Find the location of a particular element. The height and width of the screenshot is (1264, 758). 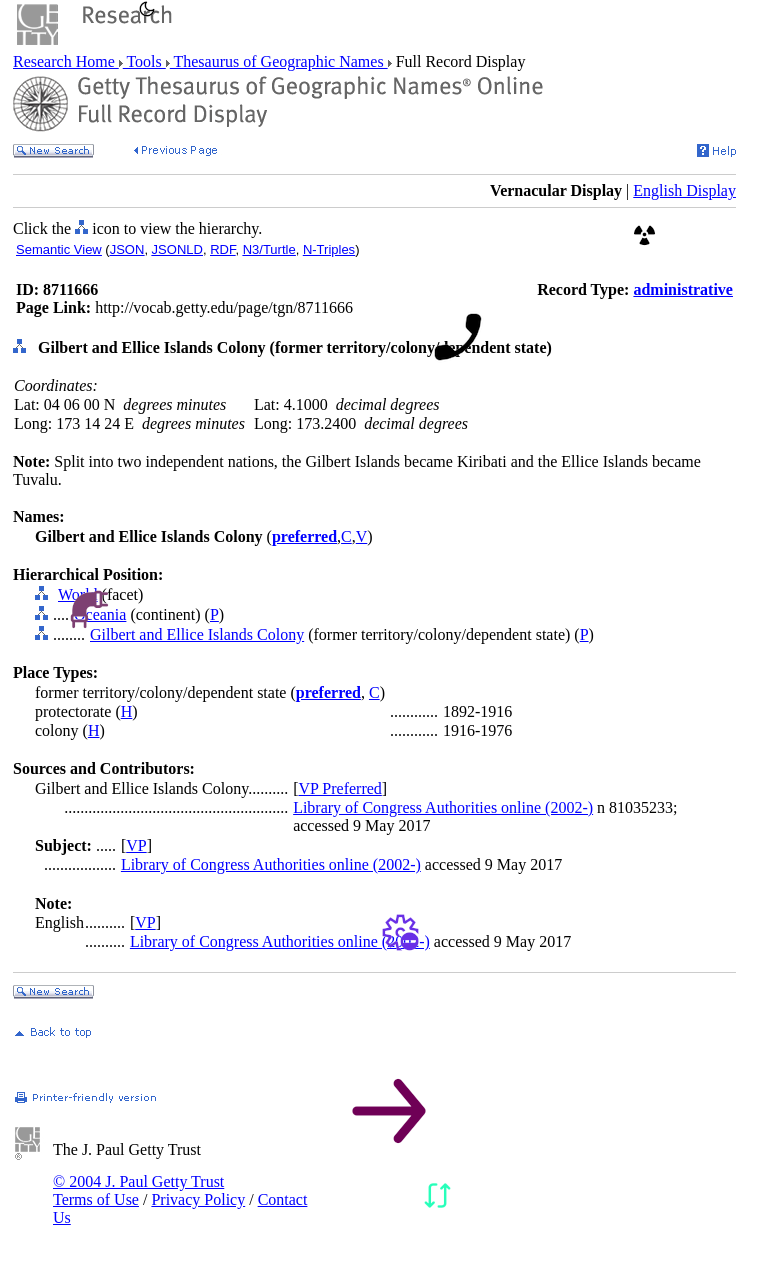

plumbing or pipe connection settings is located at coordinates (88, 608).